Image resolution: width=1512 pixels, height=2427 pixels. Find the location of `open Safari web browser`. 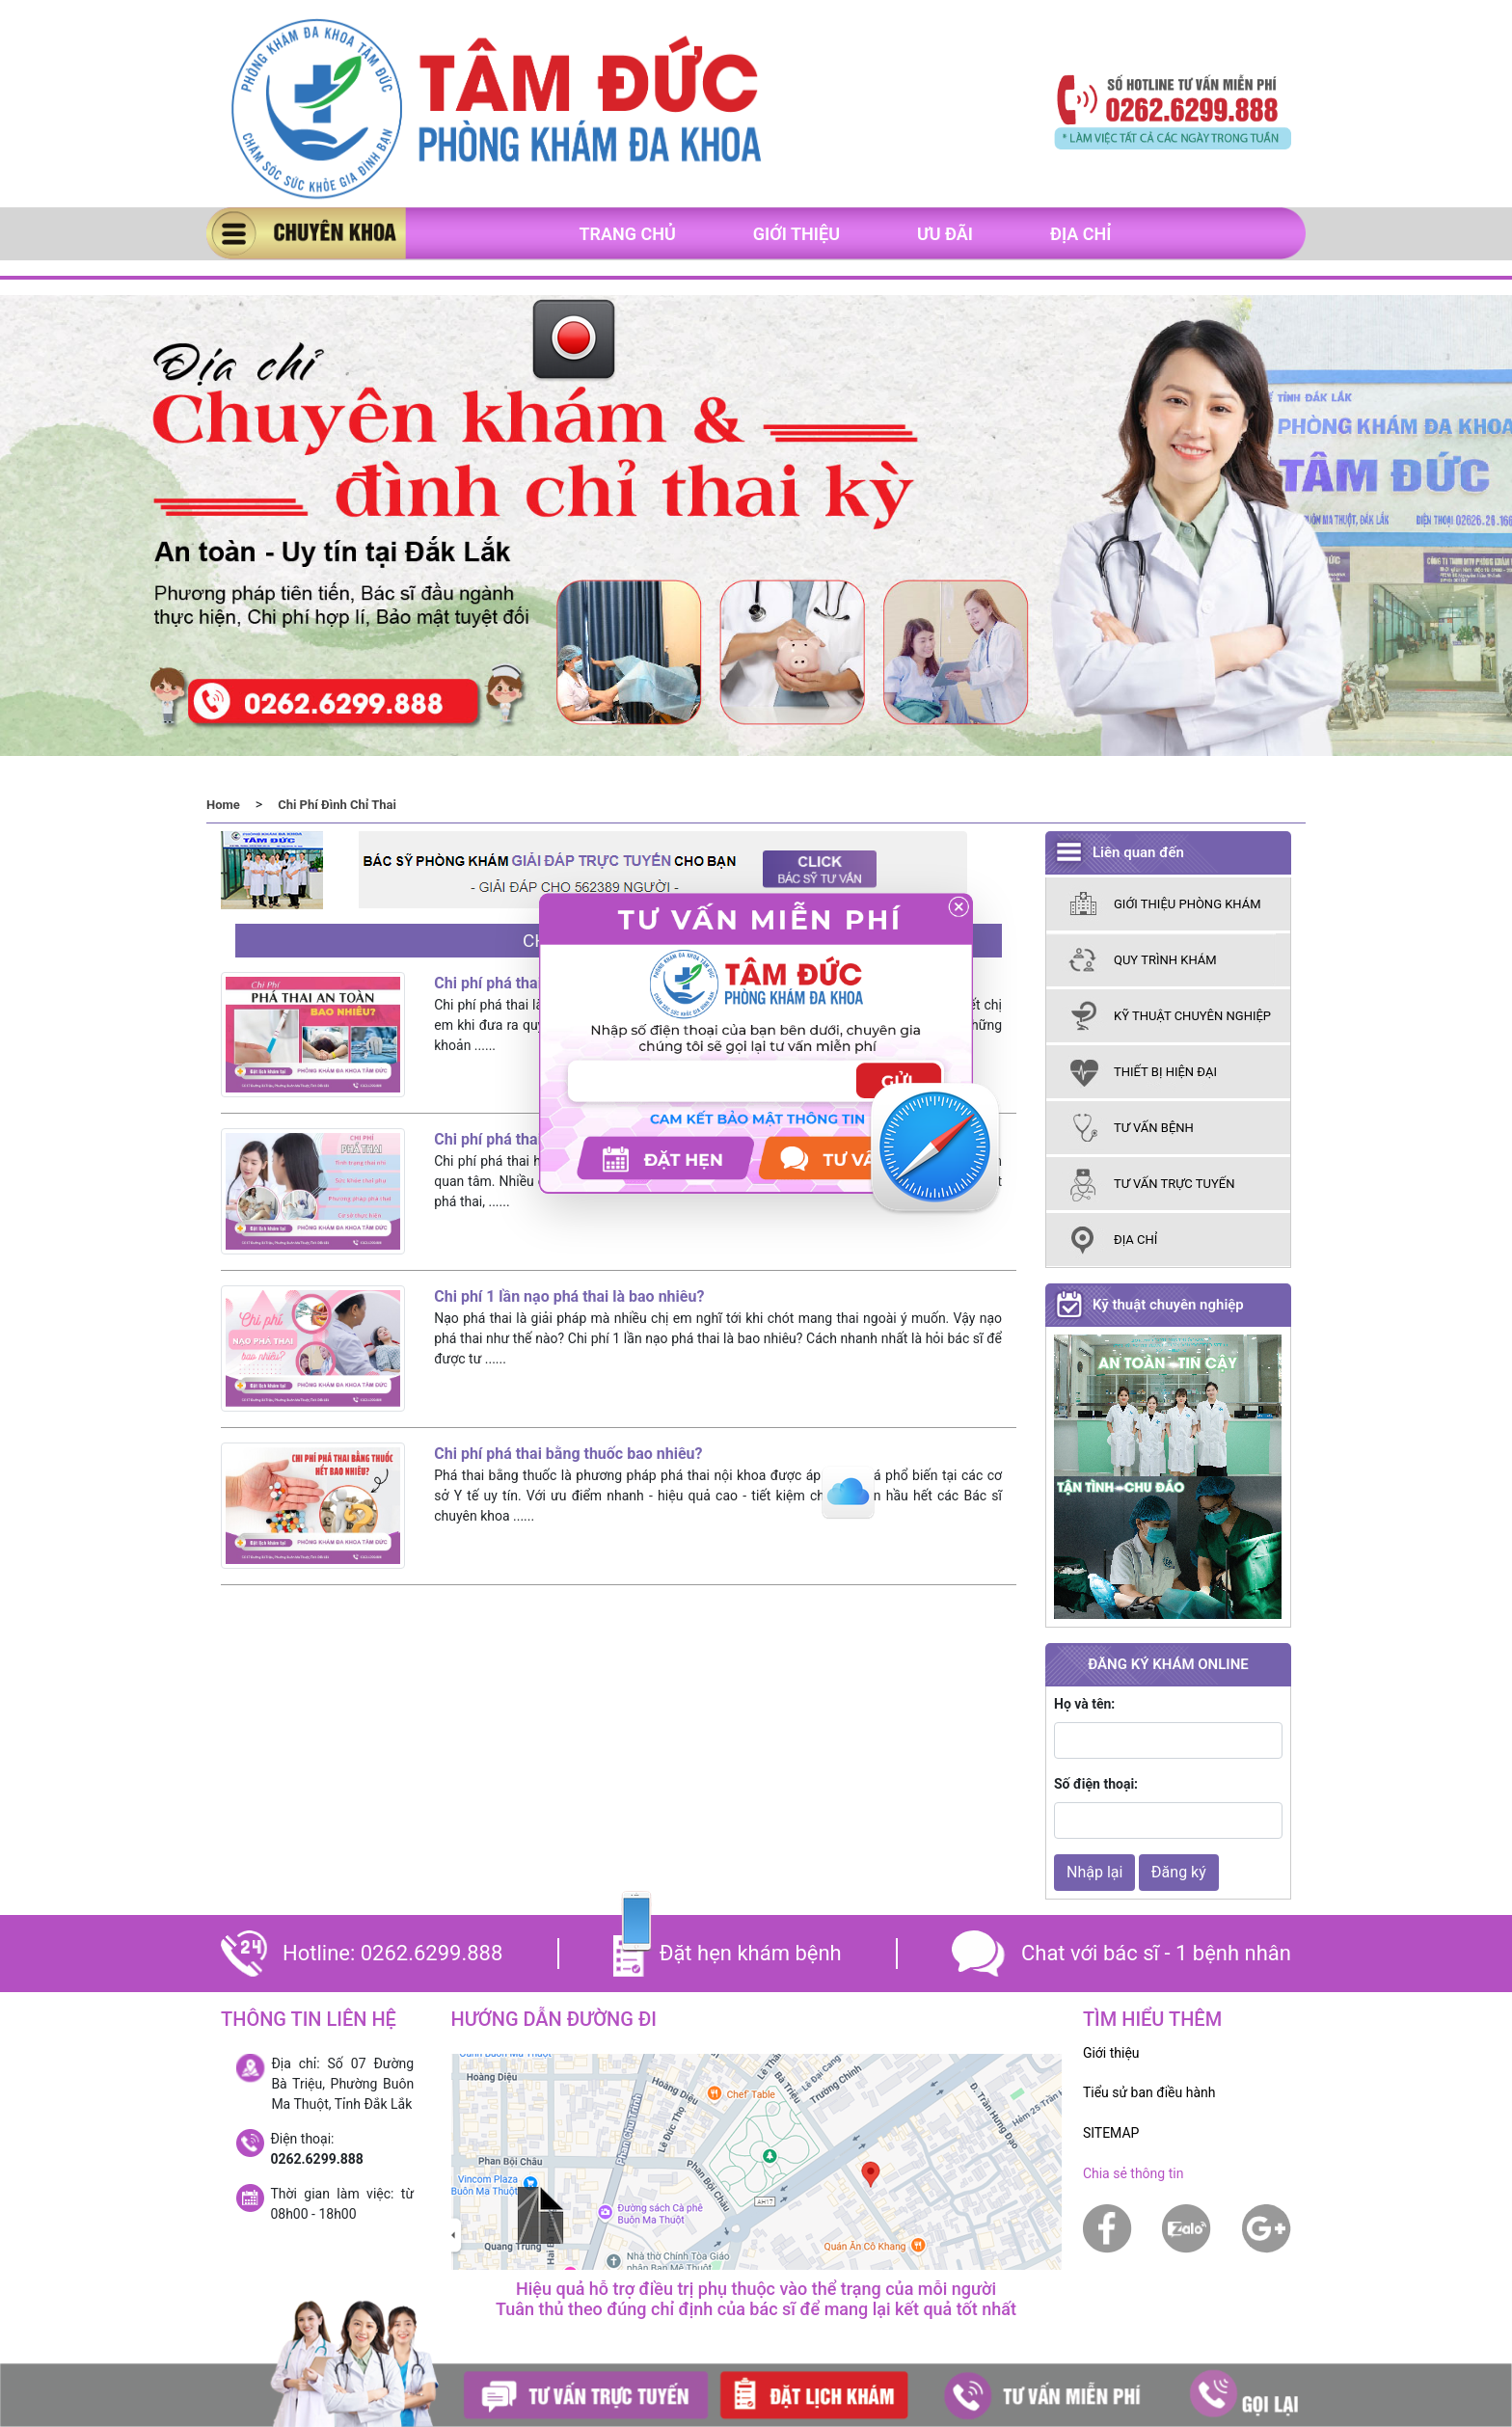

open Safari web browser is located at coordinates (934, 1146).